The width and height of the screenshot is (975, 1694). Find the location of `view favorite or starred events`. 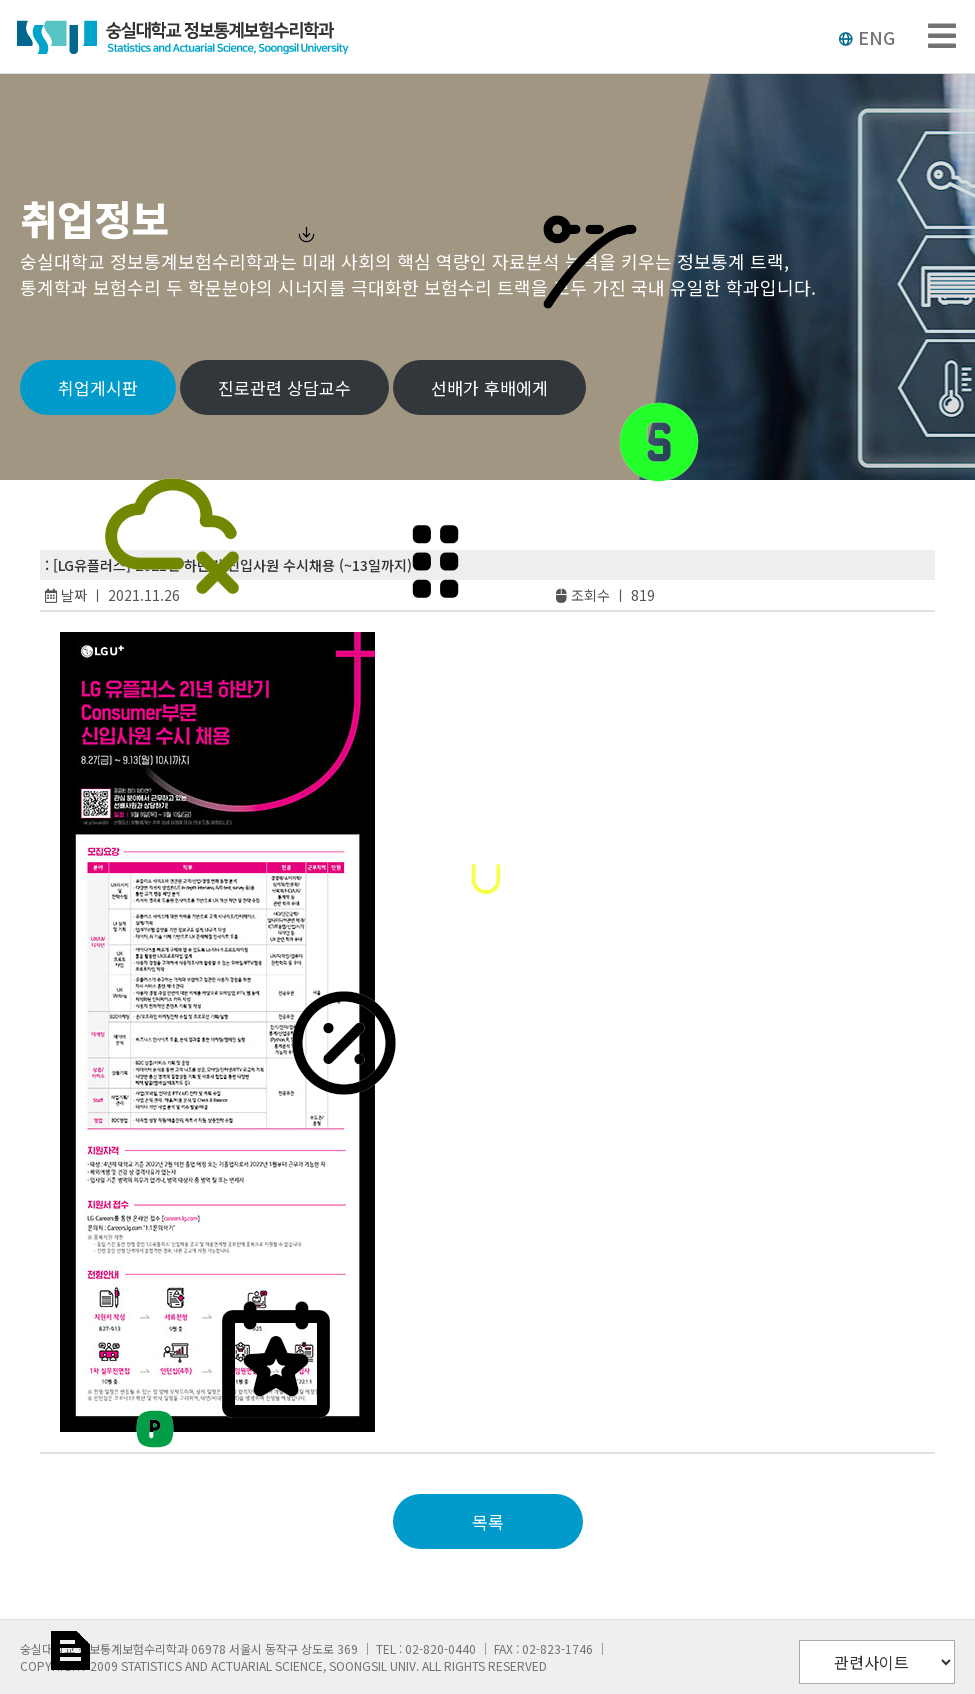

view favorite or starred events is located at coordinates (276, 1364).